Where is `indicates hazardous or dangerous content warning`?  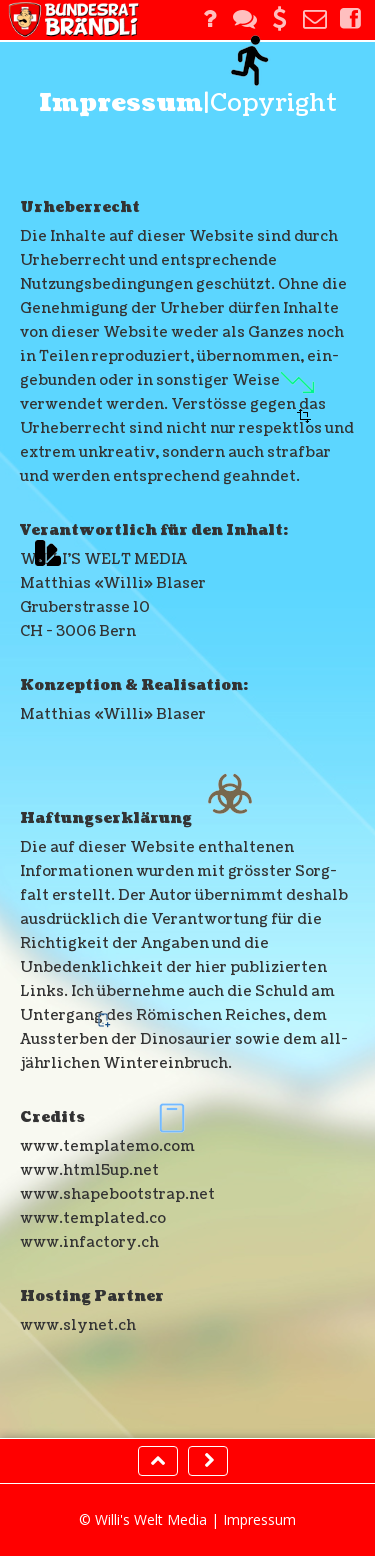 indicates hazardous or dangerous content warning is located at coordinates (230, 795).